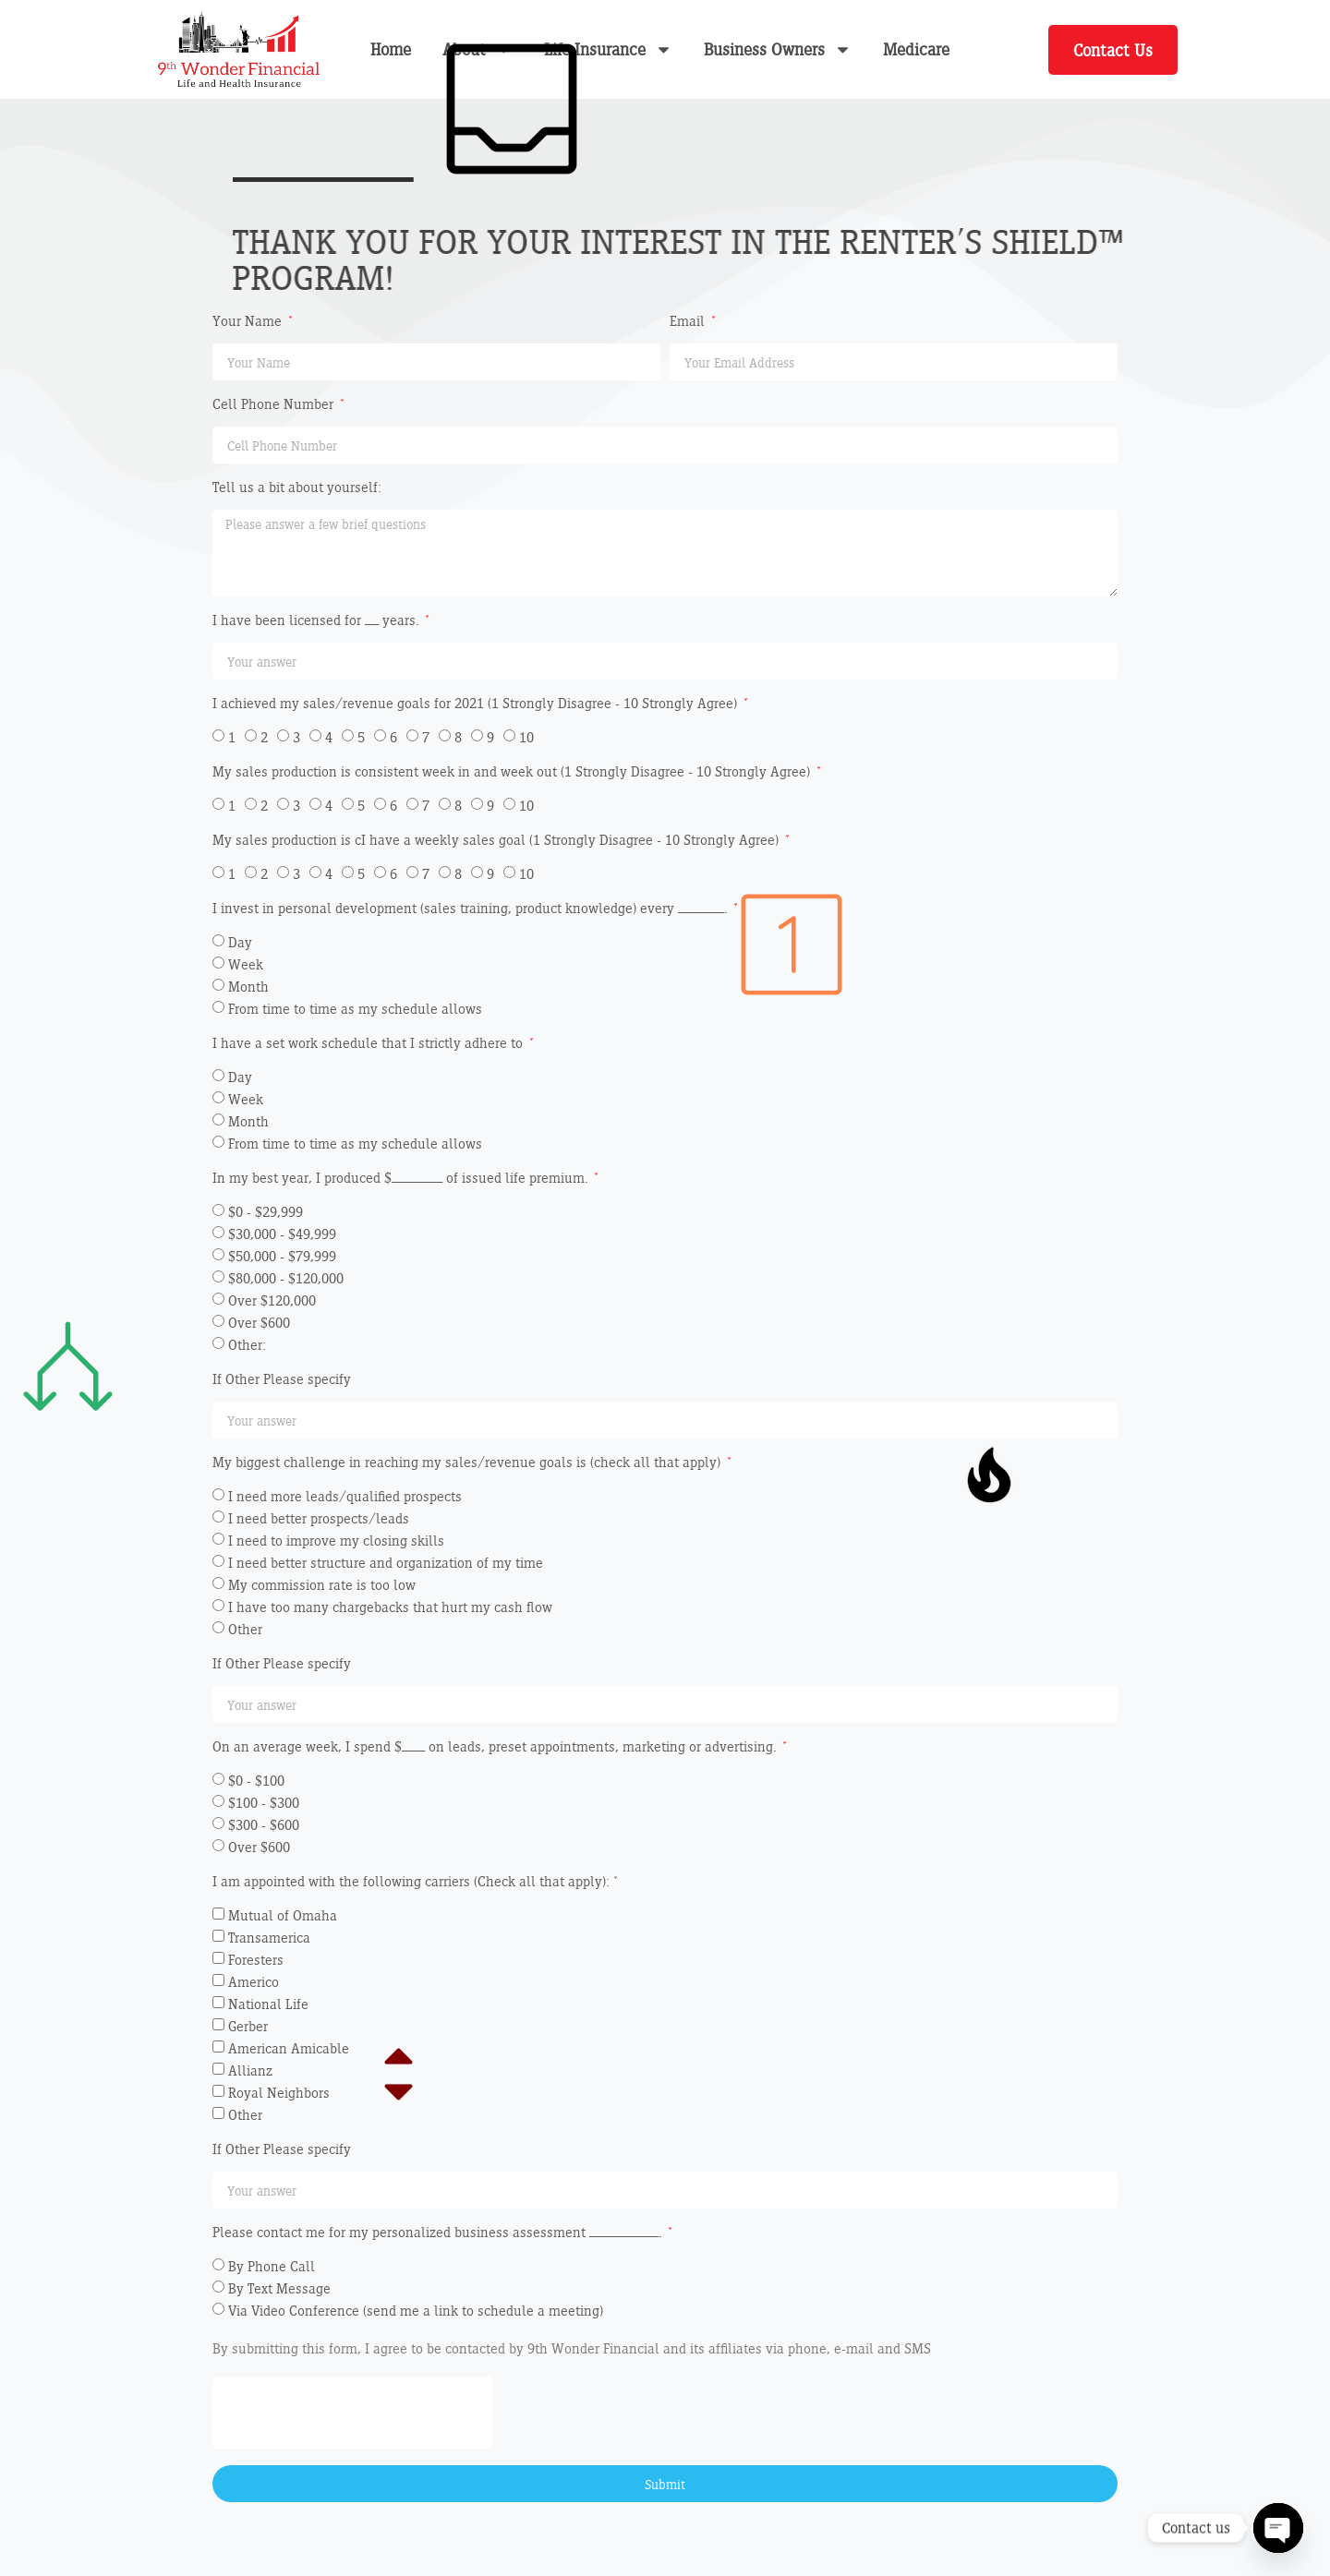 This screenshot has height=2576, width=1330. Describe the element at coordinates (989, 1475) in the screenshot. I see `locate nearby fire stations` at that location.